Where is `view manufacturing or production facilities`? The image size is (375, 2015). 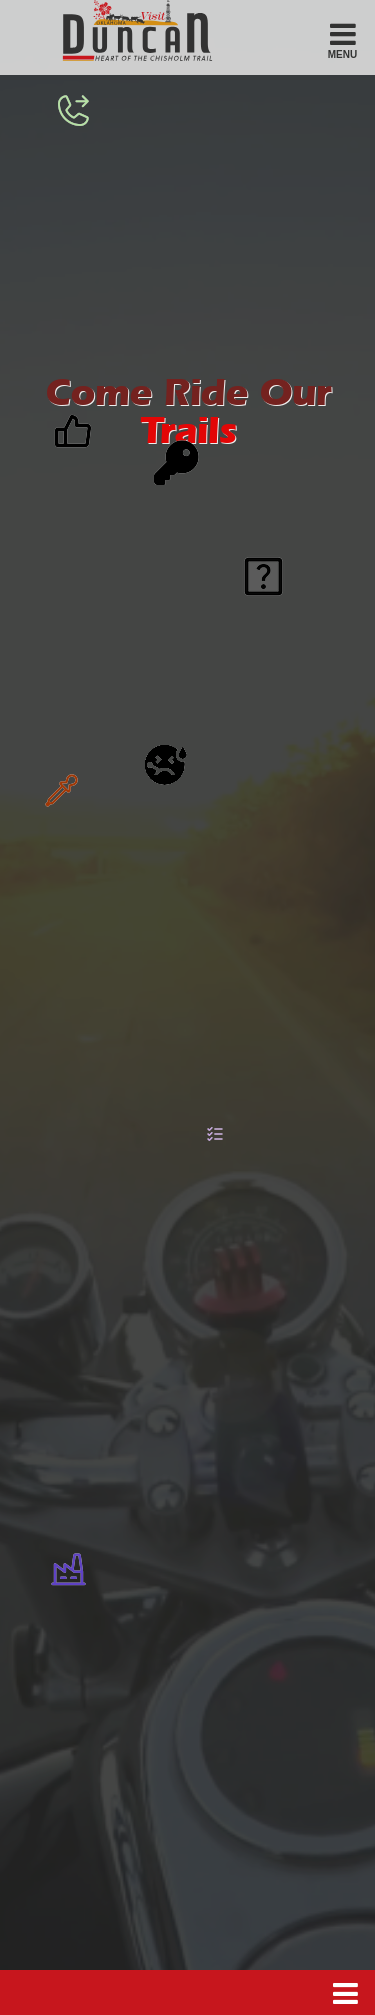
view manufacturing or production facilities is located at coordinates (68, 1570).